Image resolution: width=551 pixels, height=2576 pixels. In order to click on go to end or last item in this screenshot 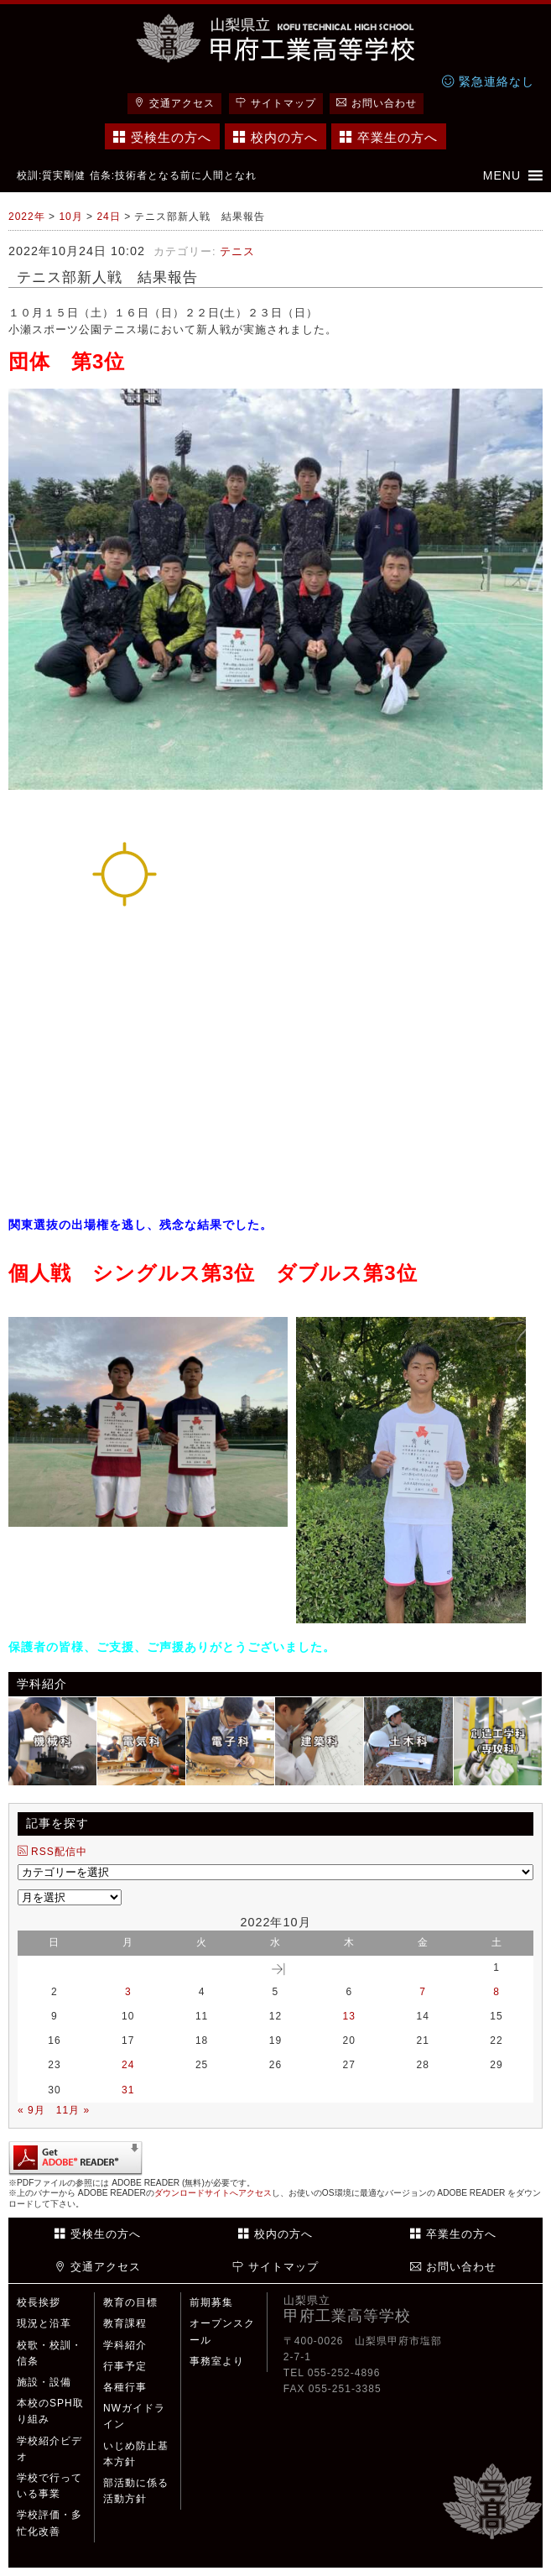, I will do `click(278, 1969)`.